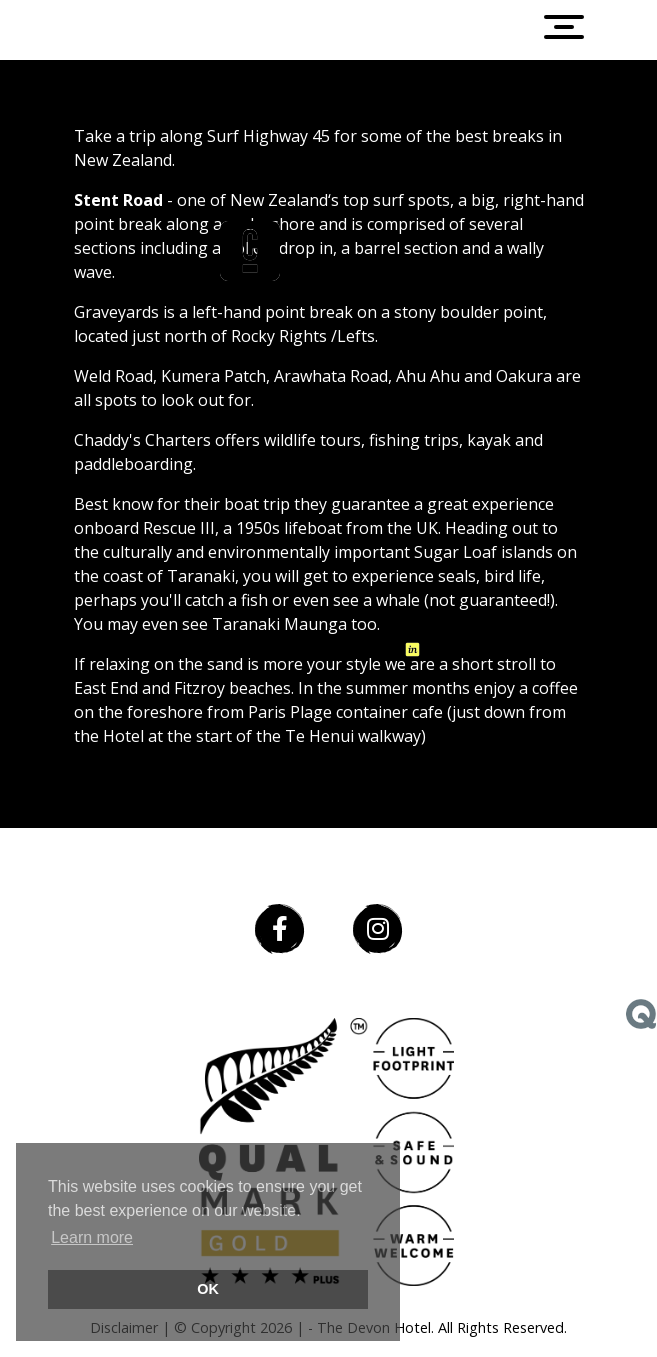  What do you see at coordinates (641, 1014) in the screenshot?
I see `open qase test management platform` at bounding box center [641, 1014].